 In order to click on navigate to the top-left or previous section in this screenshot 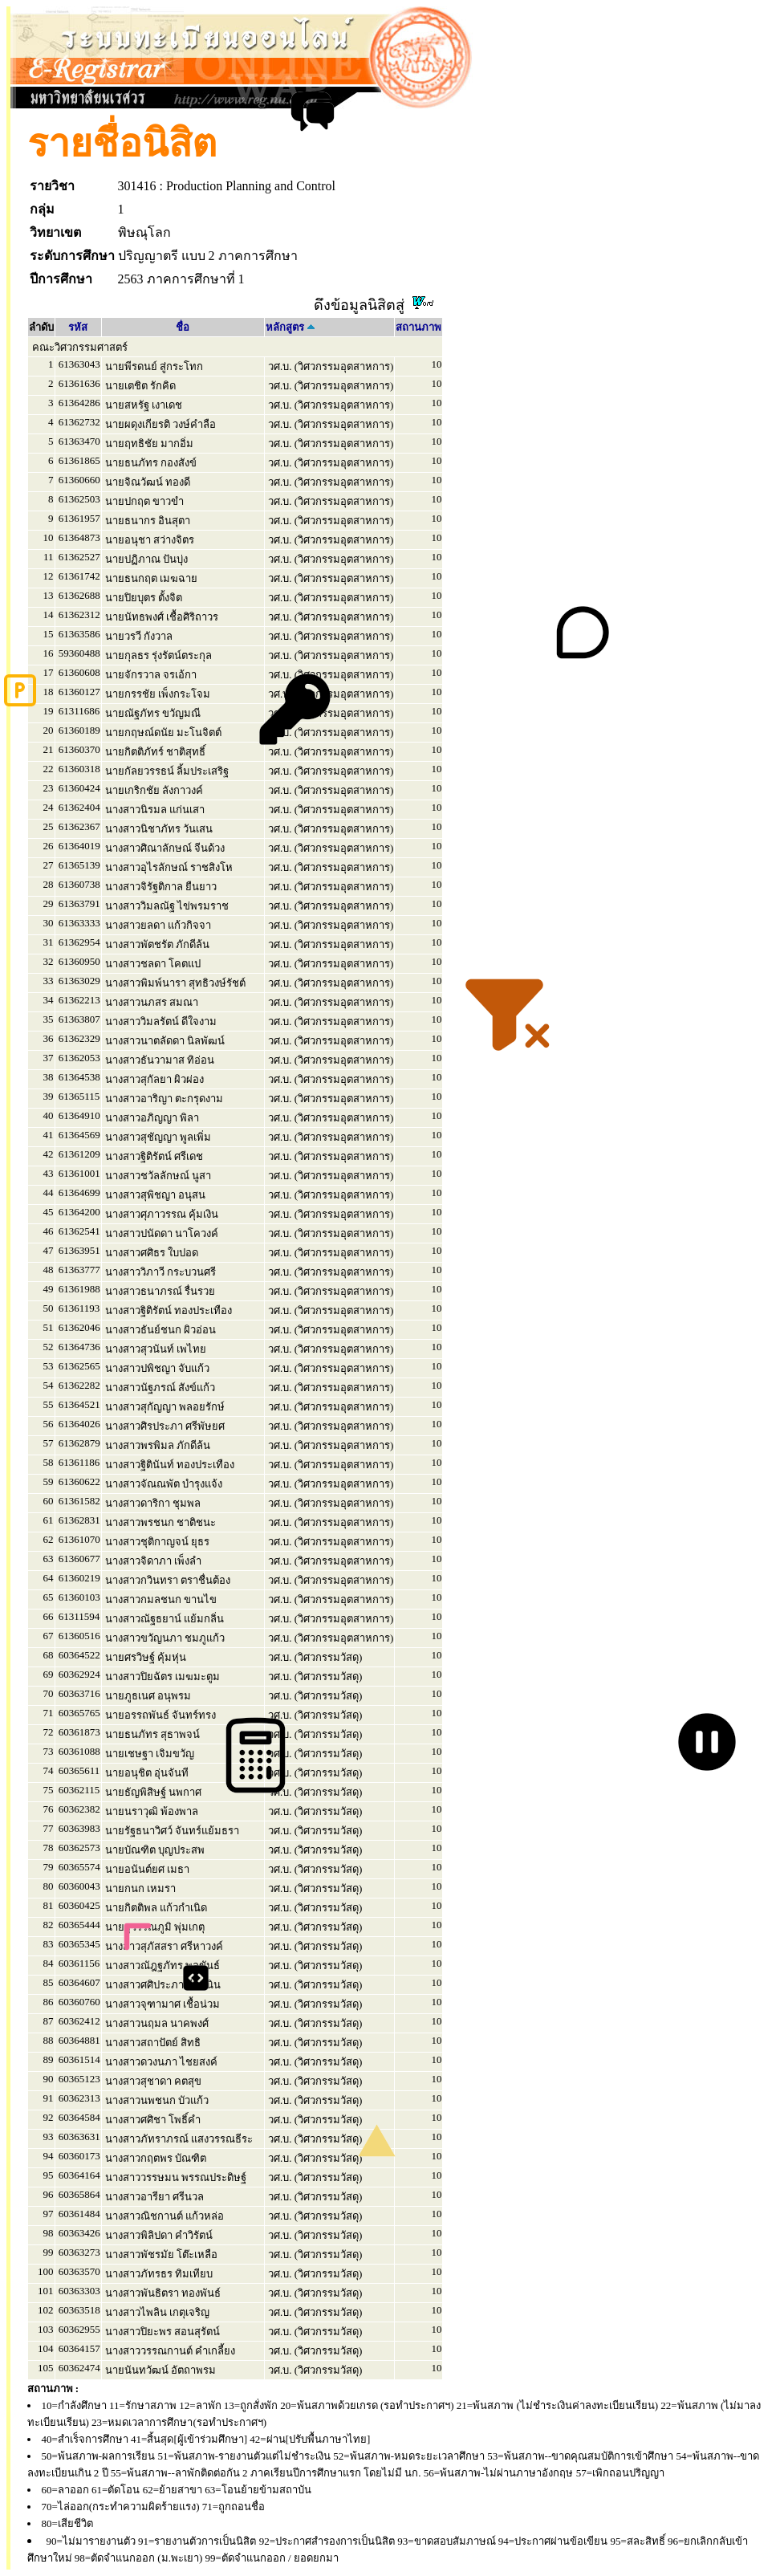, I will do `click(137, 1936)`.